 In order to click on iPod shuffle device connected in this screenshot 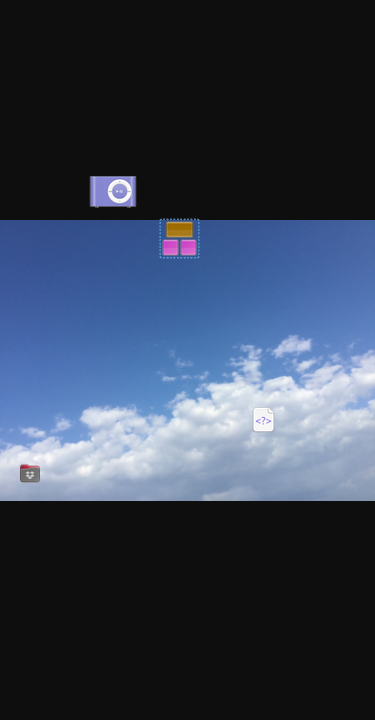, I will do `click(113, 183)`.